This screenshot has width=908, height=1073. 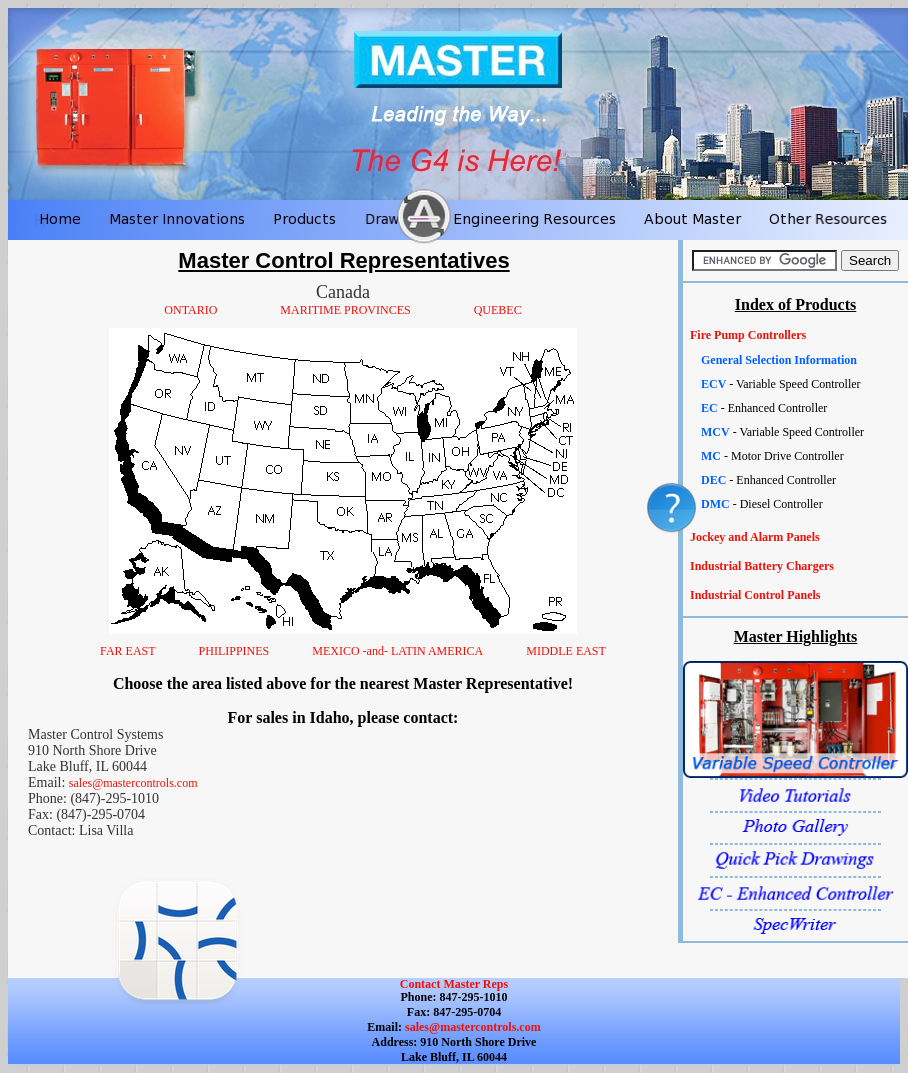 What do you see at coordinates (424, 216) in the screenshot?
I see `open the software updater application` at bounding box center [424, 216].